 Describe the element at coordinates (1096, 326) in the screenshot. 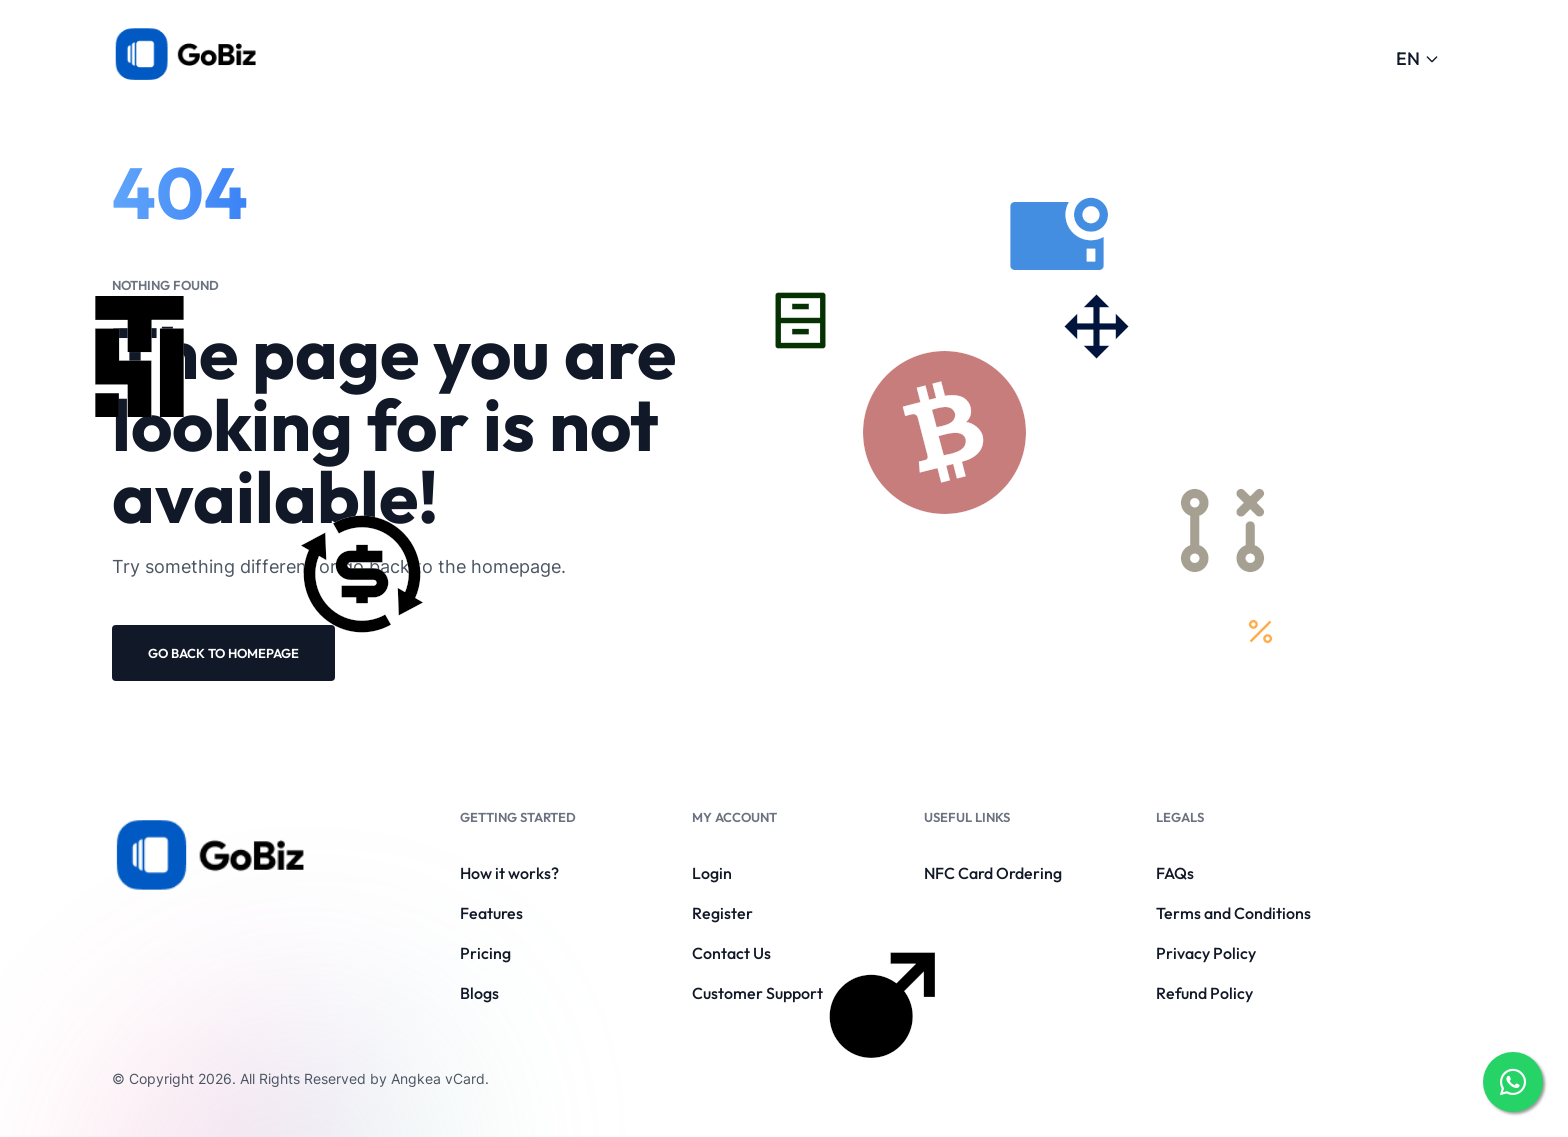

I see `drag to reposition element` at that location.